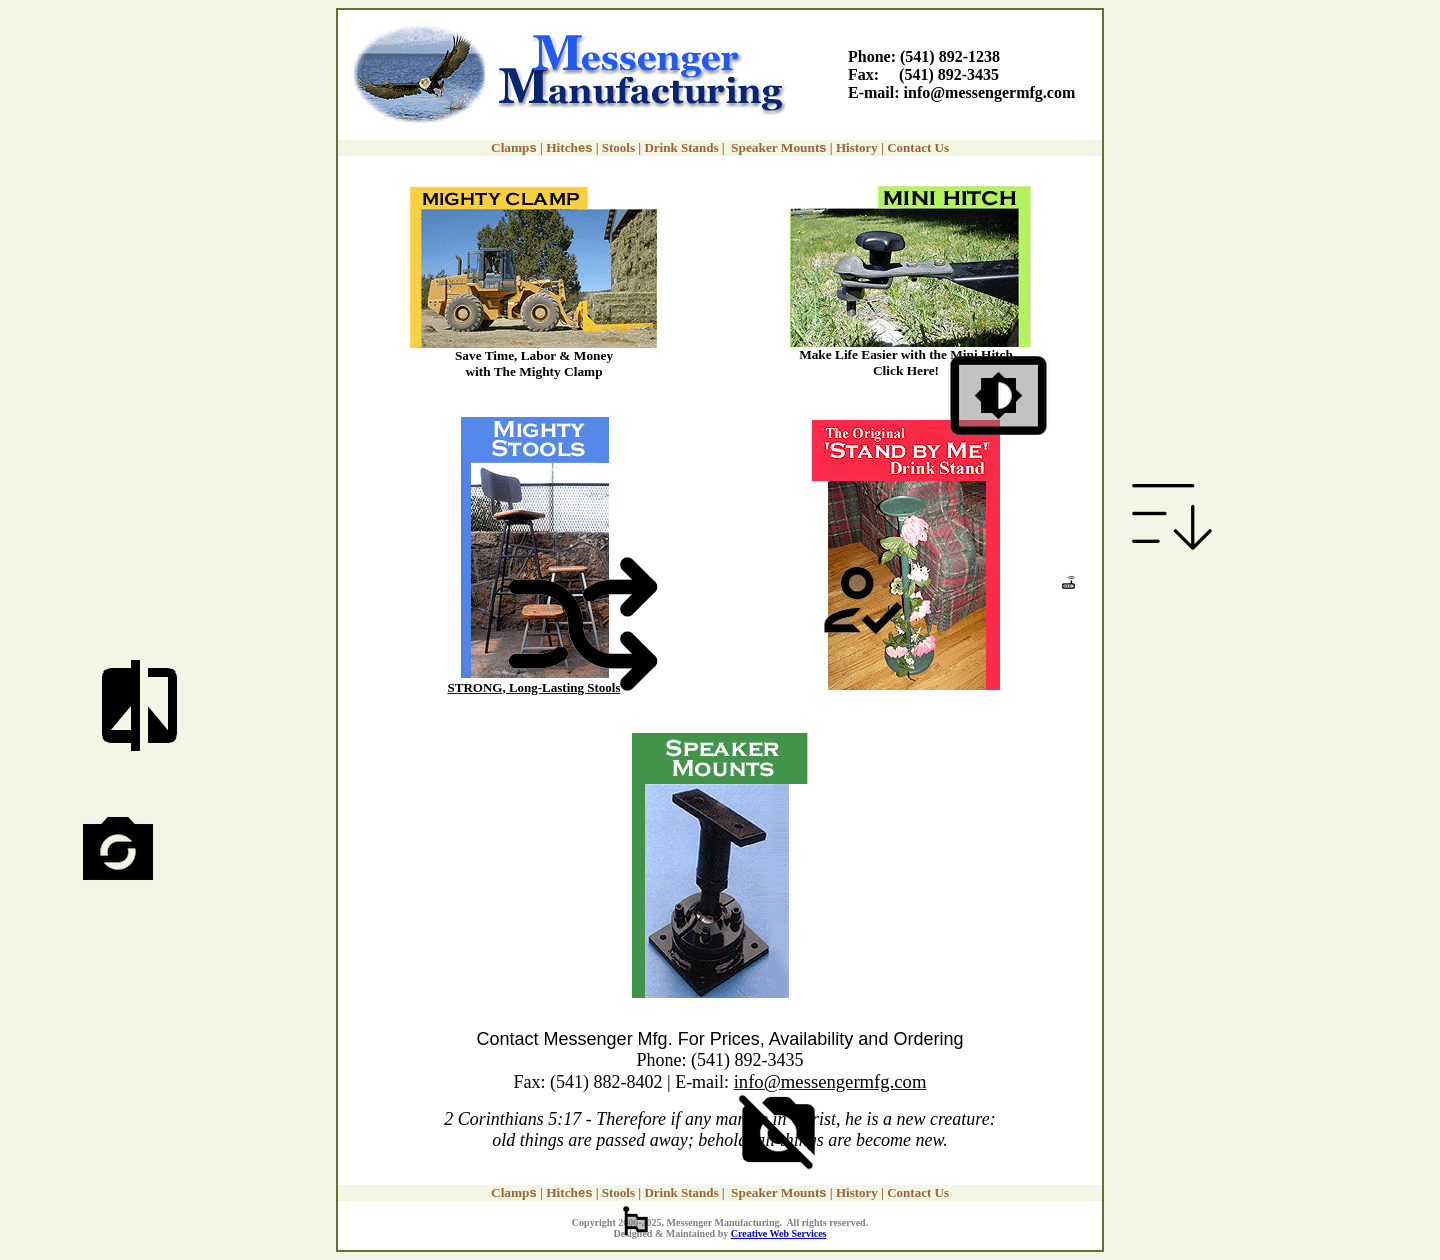  What do you see at coordinates (778, 1129) in the screenshot?
I see `photography not allowed in this area` at bounding box center [778, 1129].